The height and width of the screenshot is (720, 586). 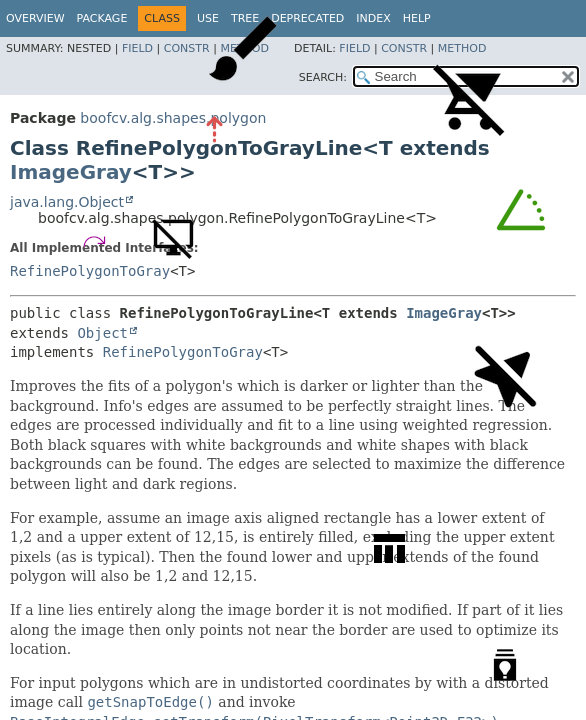 I want to click on desktop access is currently disabled, so click(x=173, y=237).